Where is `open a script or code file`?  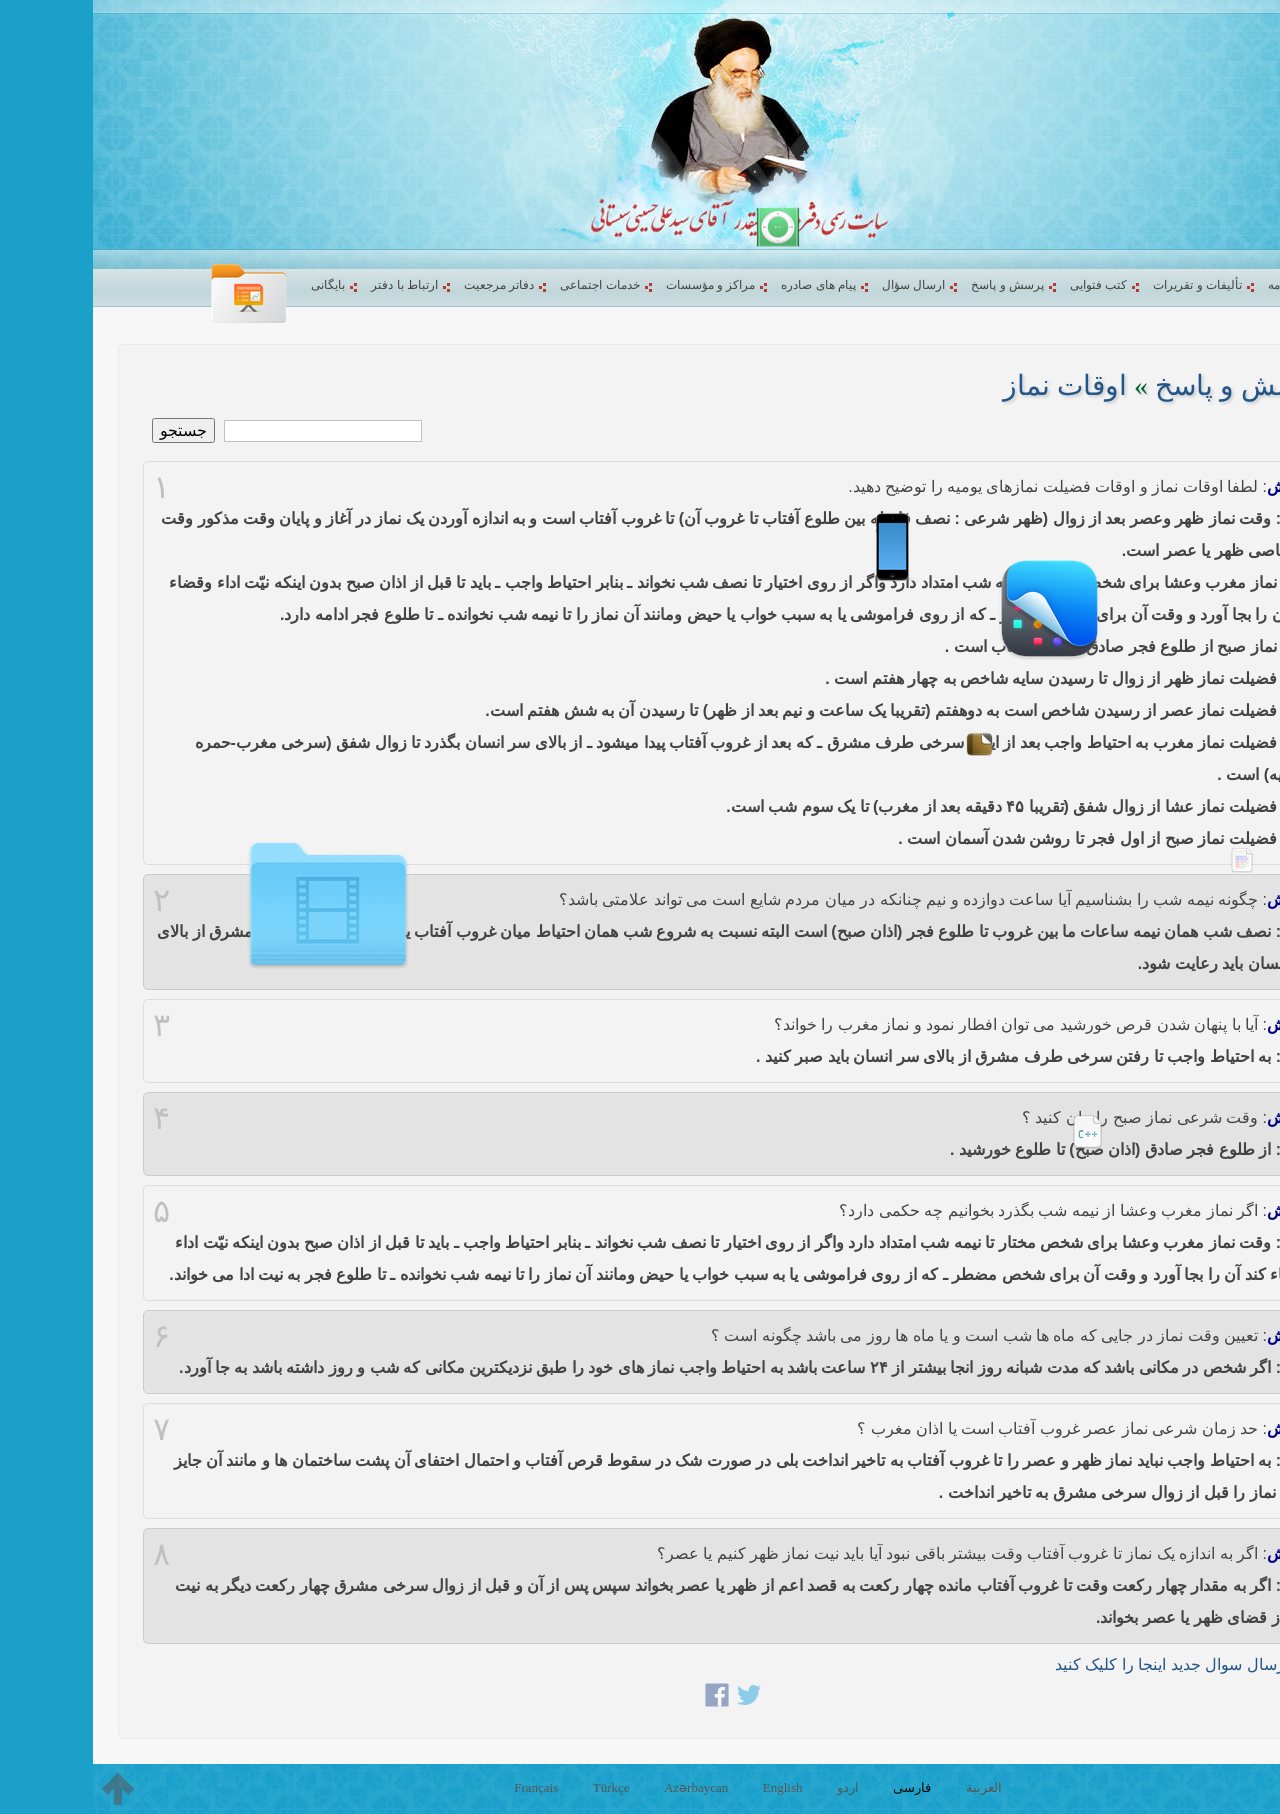 open a script or code file is located at coordinates (1242, 860).